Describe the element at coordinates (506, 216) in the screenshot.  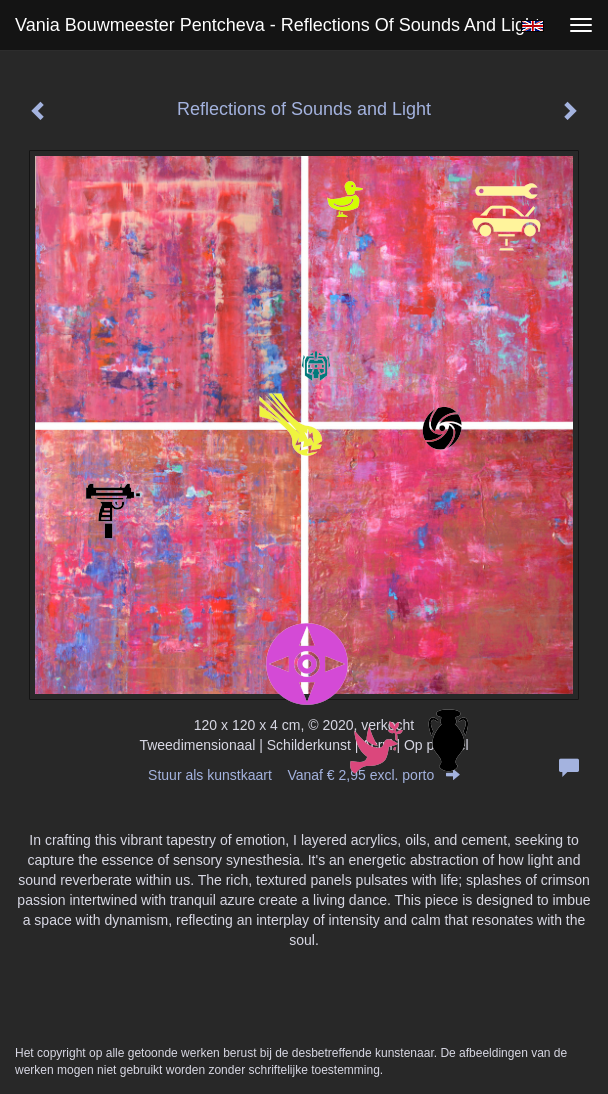
I see `access vehicle repair or maintenance services` at that location.